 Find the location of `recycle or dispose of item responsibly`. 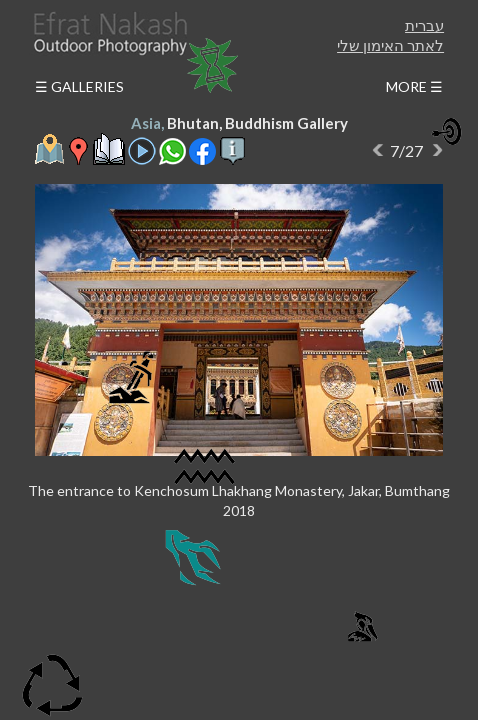

recycle or dispose of item responsibly is located at coordinates (52, 685).